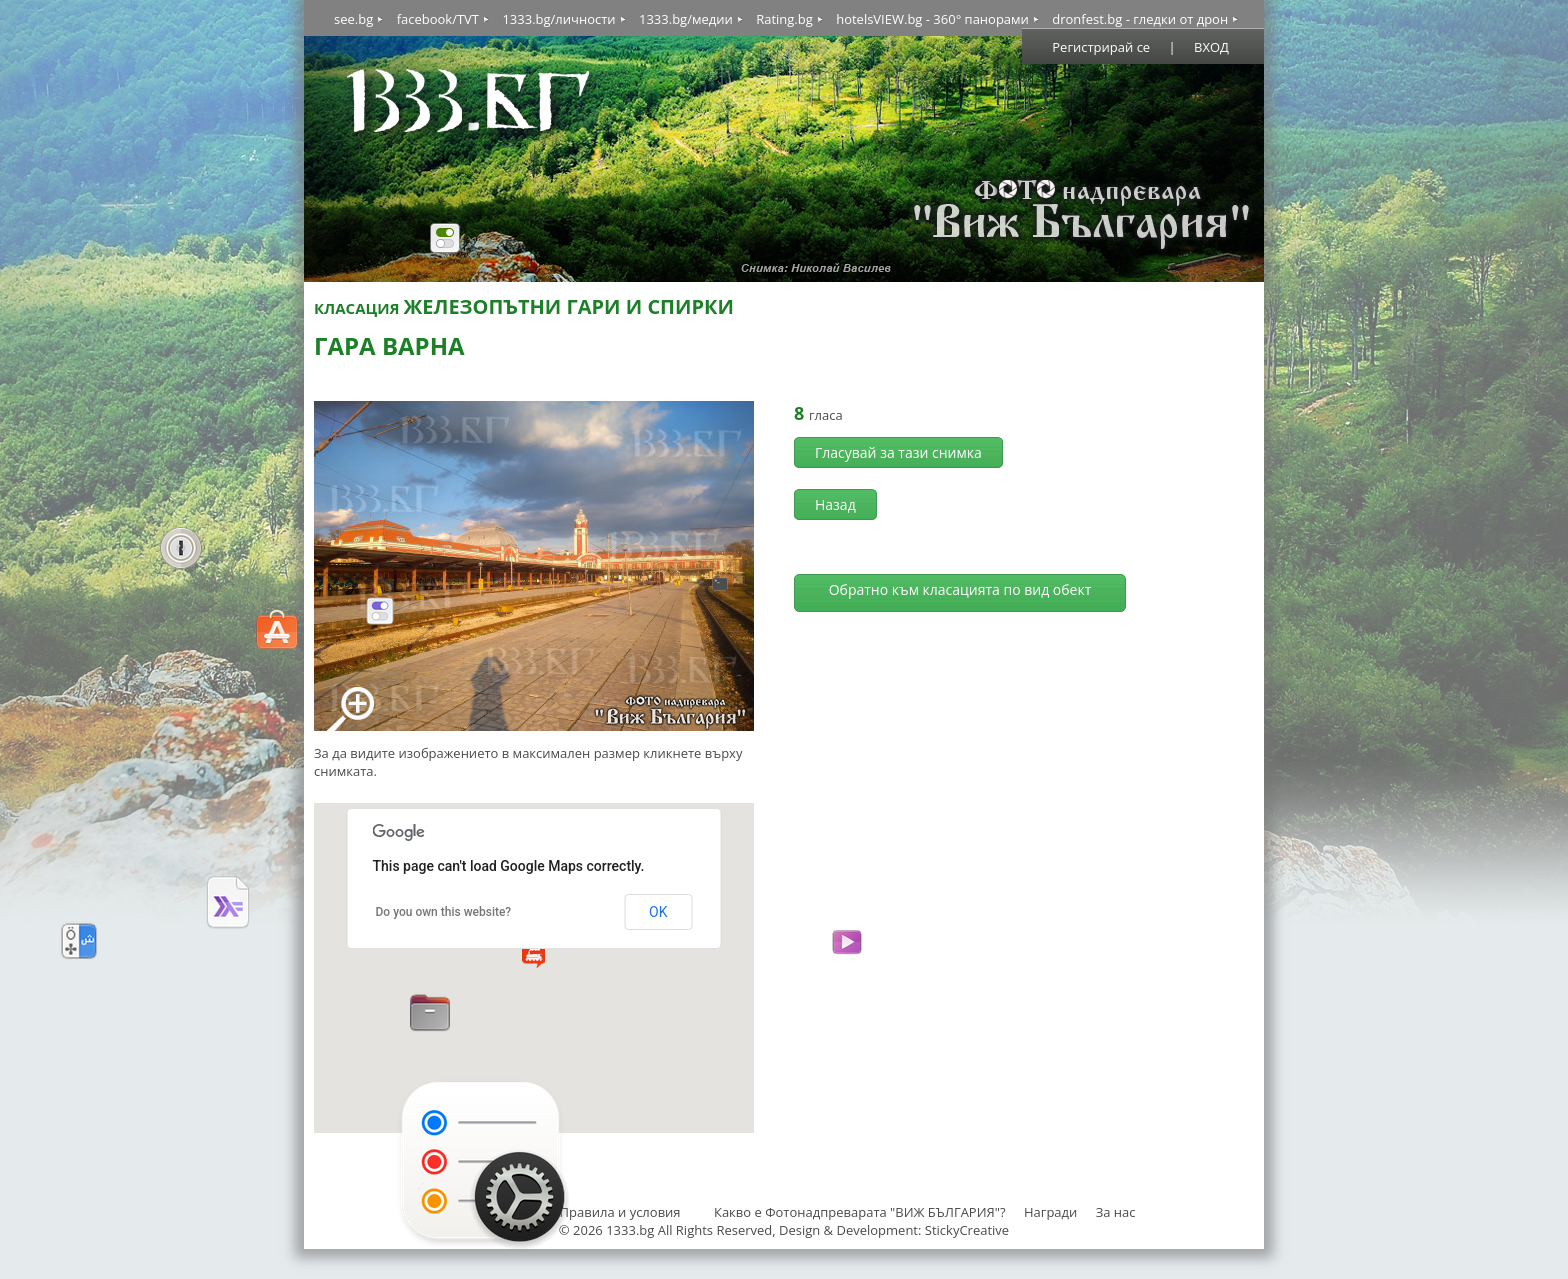  I want to click on open menu editor application, so click(480, 1160).